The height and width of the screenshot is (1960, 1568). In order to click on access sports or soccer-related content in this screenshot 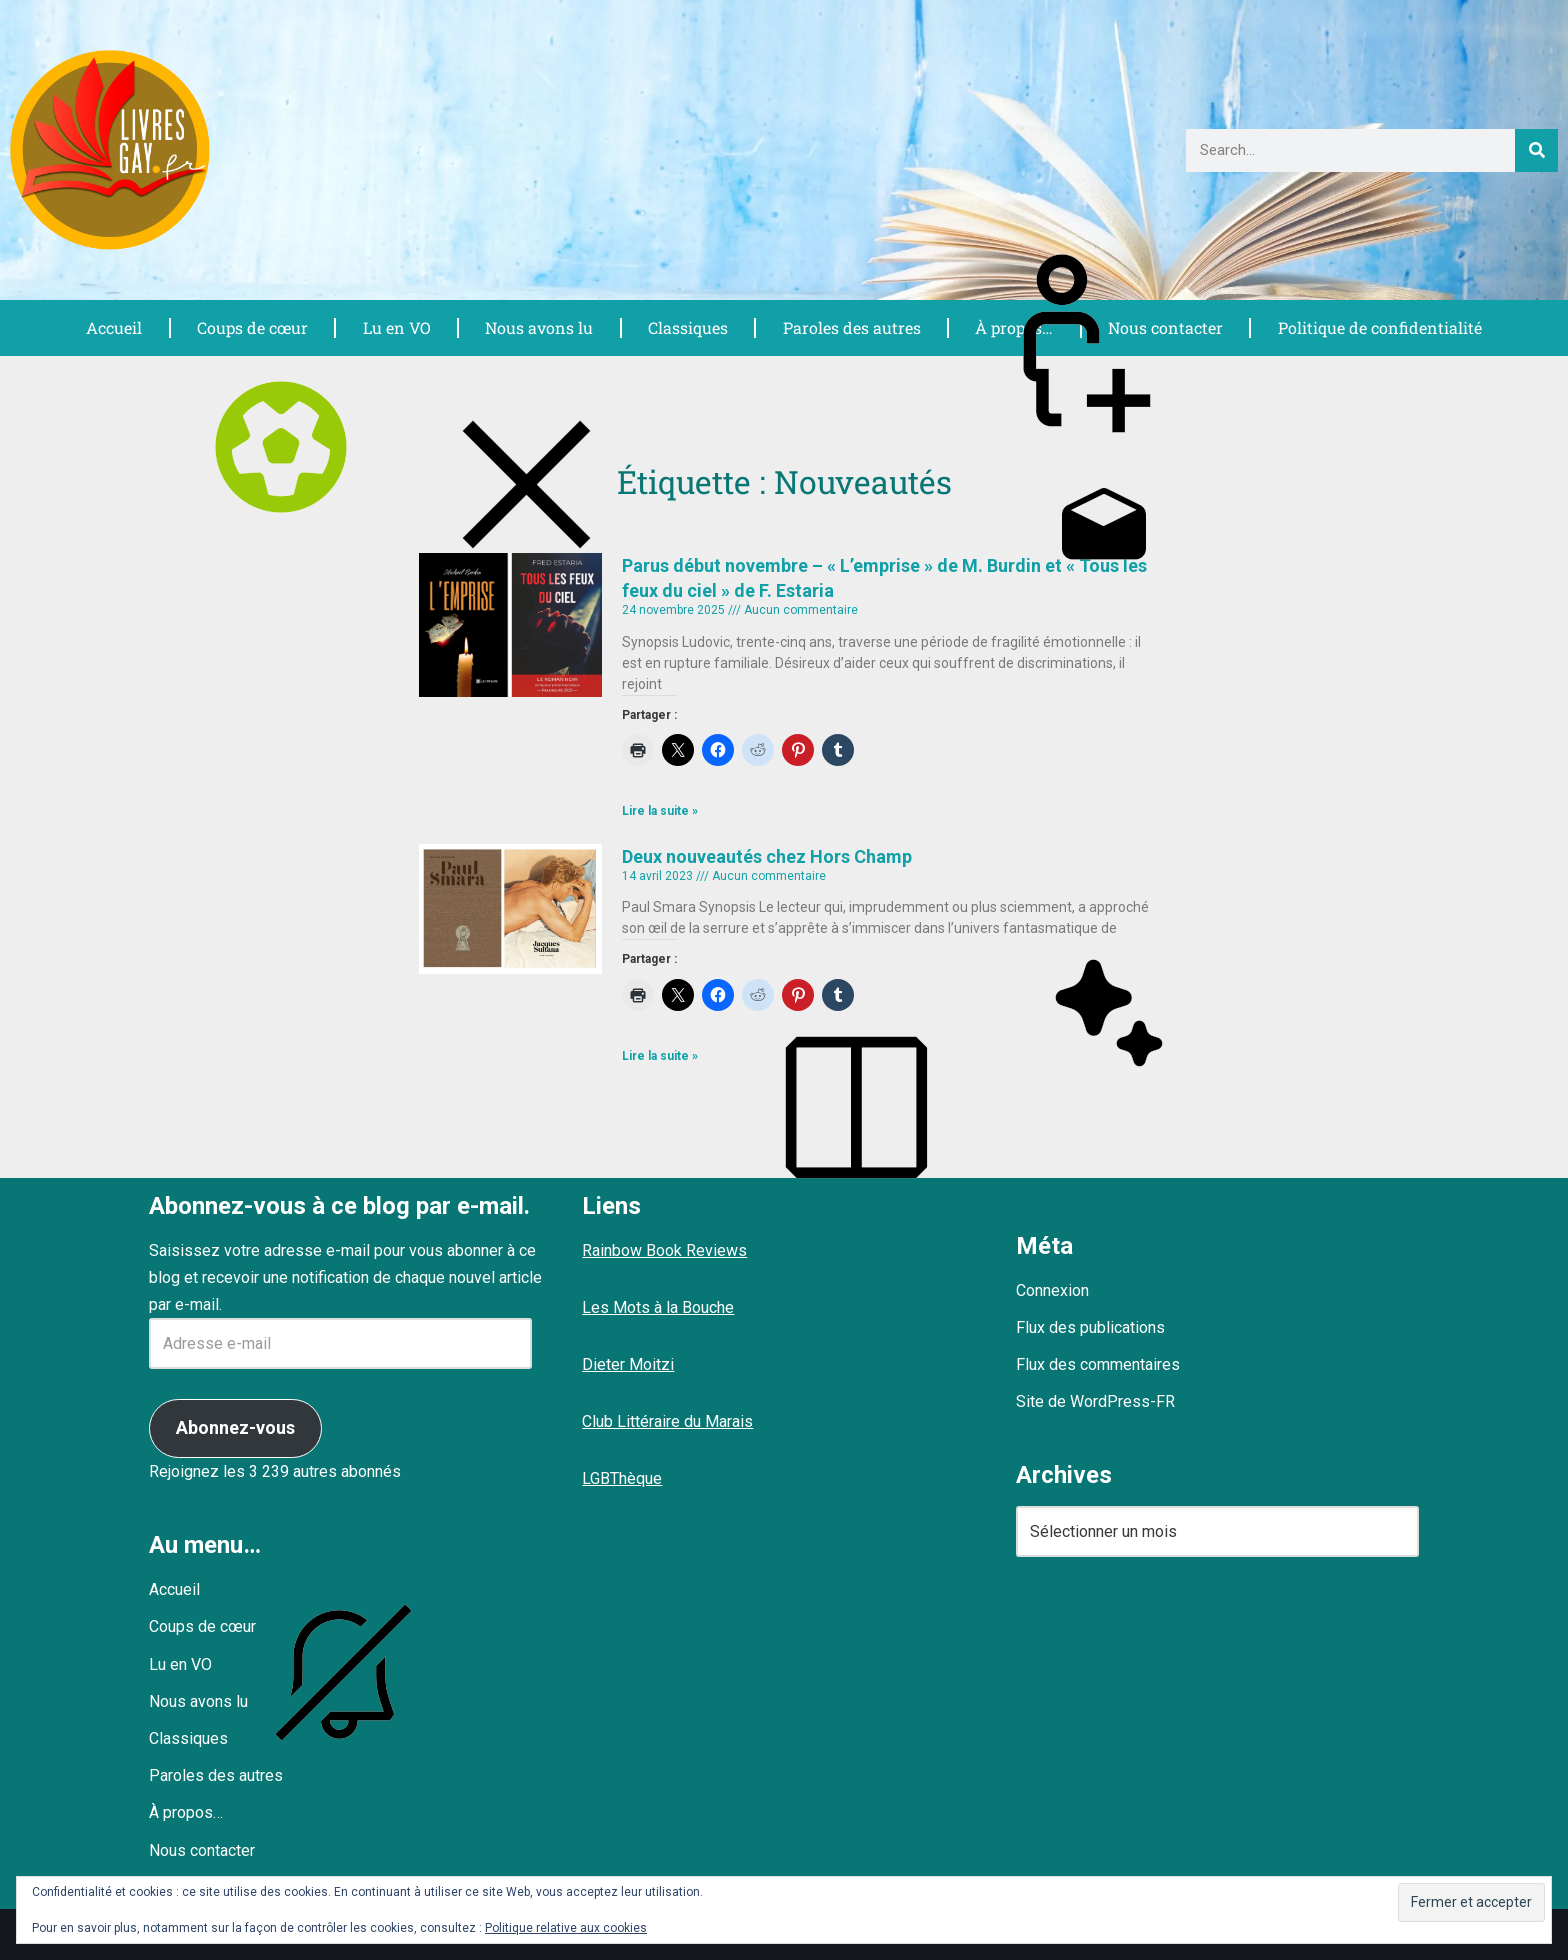, I will do `click(281, 447)`.